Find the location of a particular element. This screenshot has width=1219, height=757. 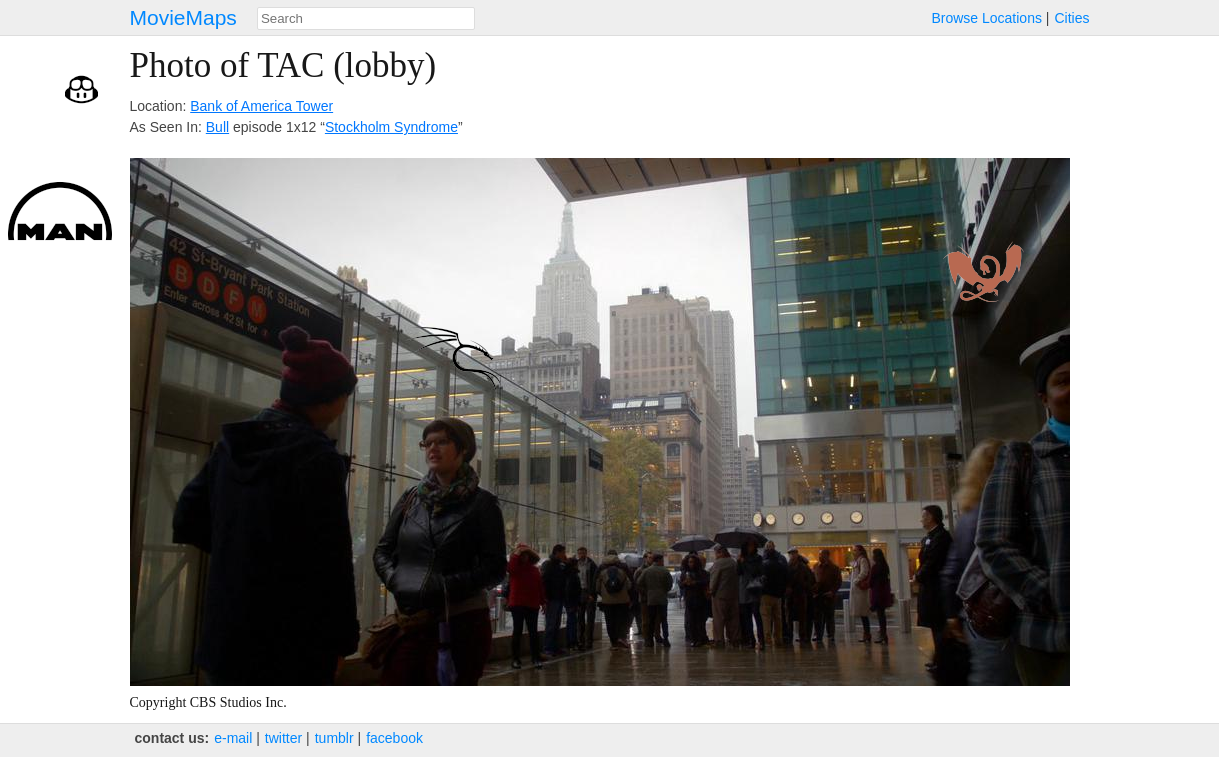

Kali Linux operating system logo is located at coordinates (453, 362).